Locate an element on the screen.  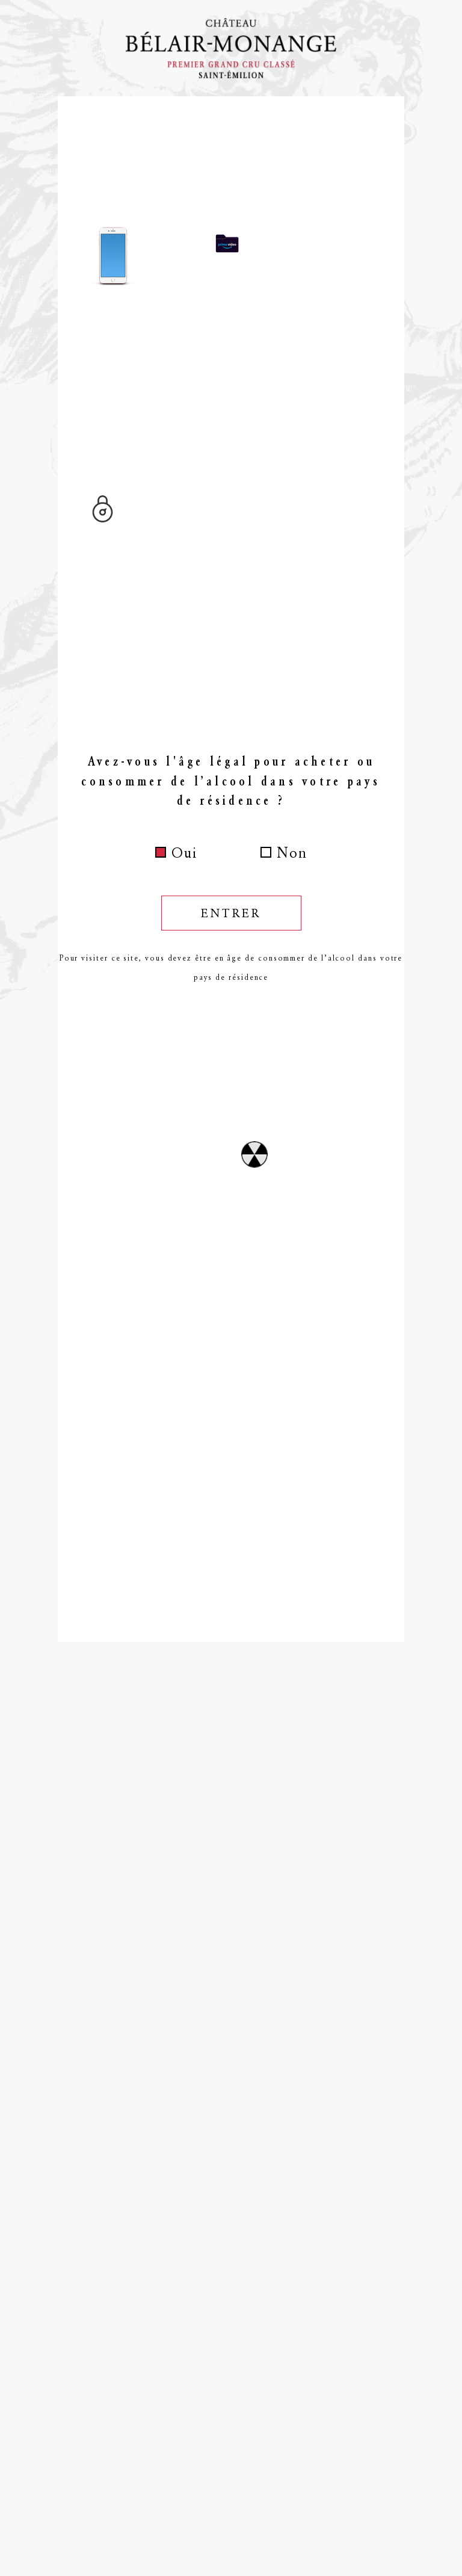
manage connected iPhone device is located at coordinates (113, 256).